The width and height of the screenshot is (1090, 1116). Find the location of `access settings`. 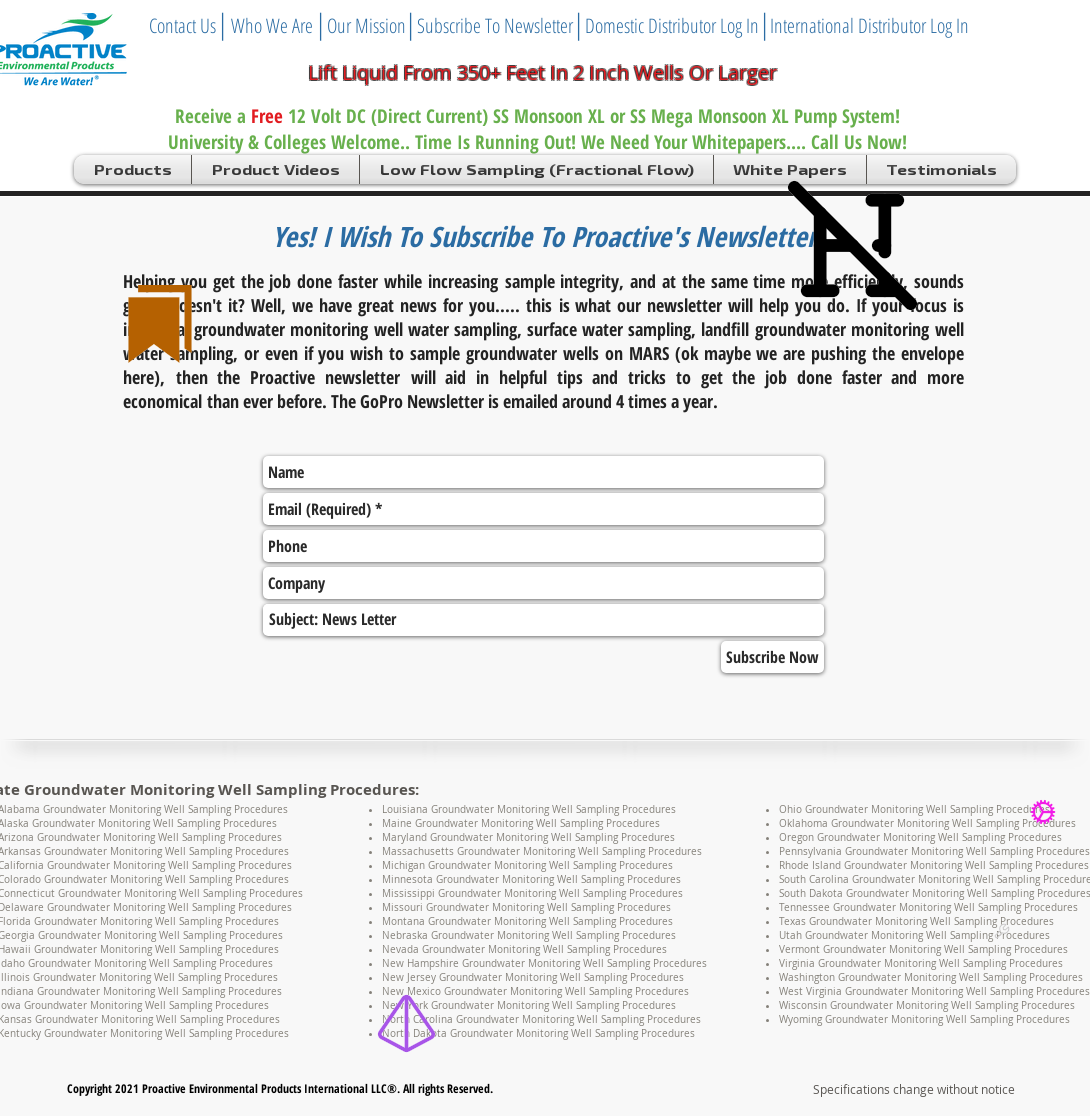

access settings is located at coordinates (1043, 812).